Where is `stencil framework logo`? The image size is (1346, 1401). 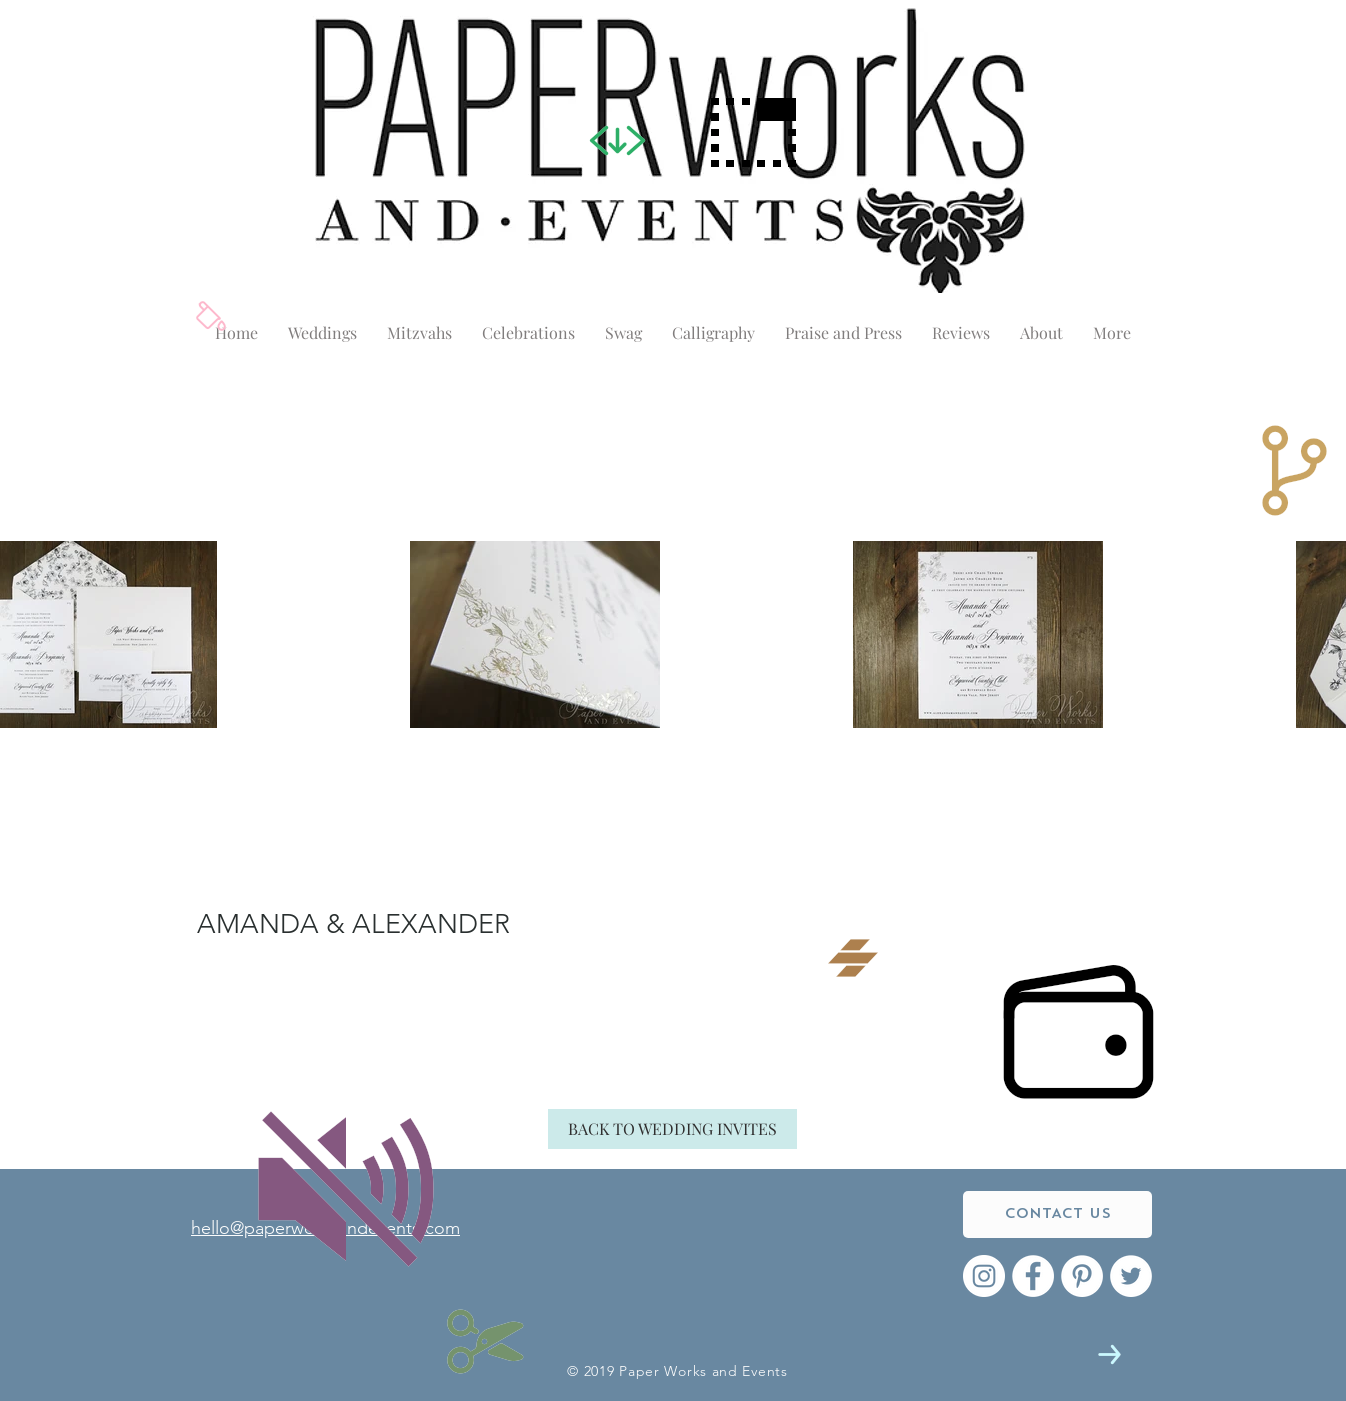 stencil framework logo is located at coordinates (853, 958).